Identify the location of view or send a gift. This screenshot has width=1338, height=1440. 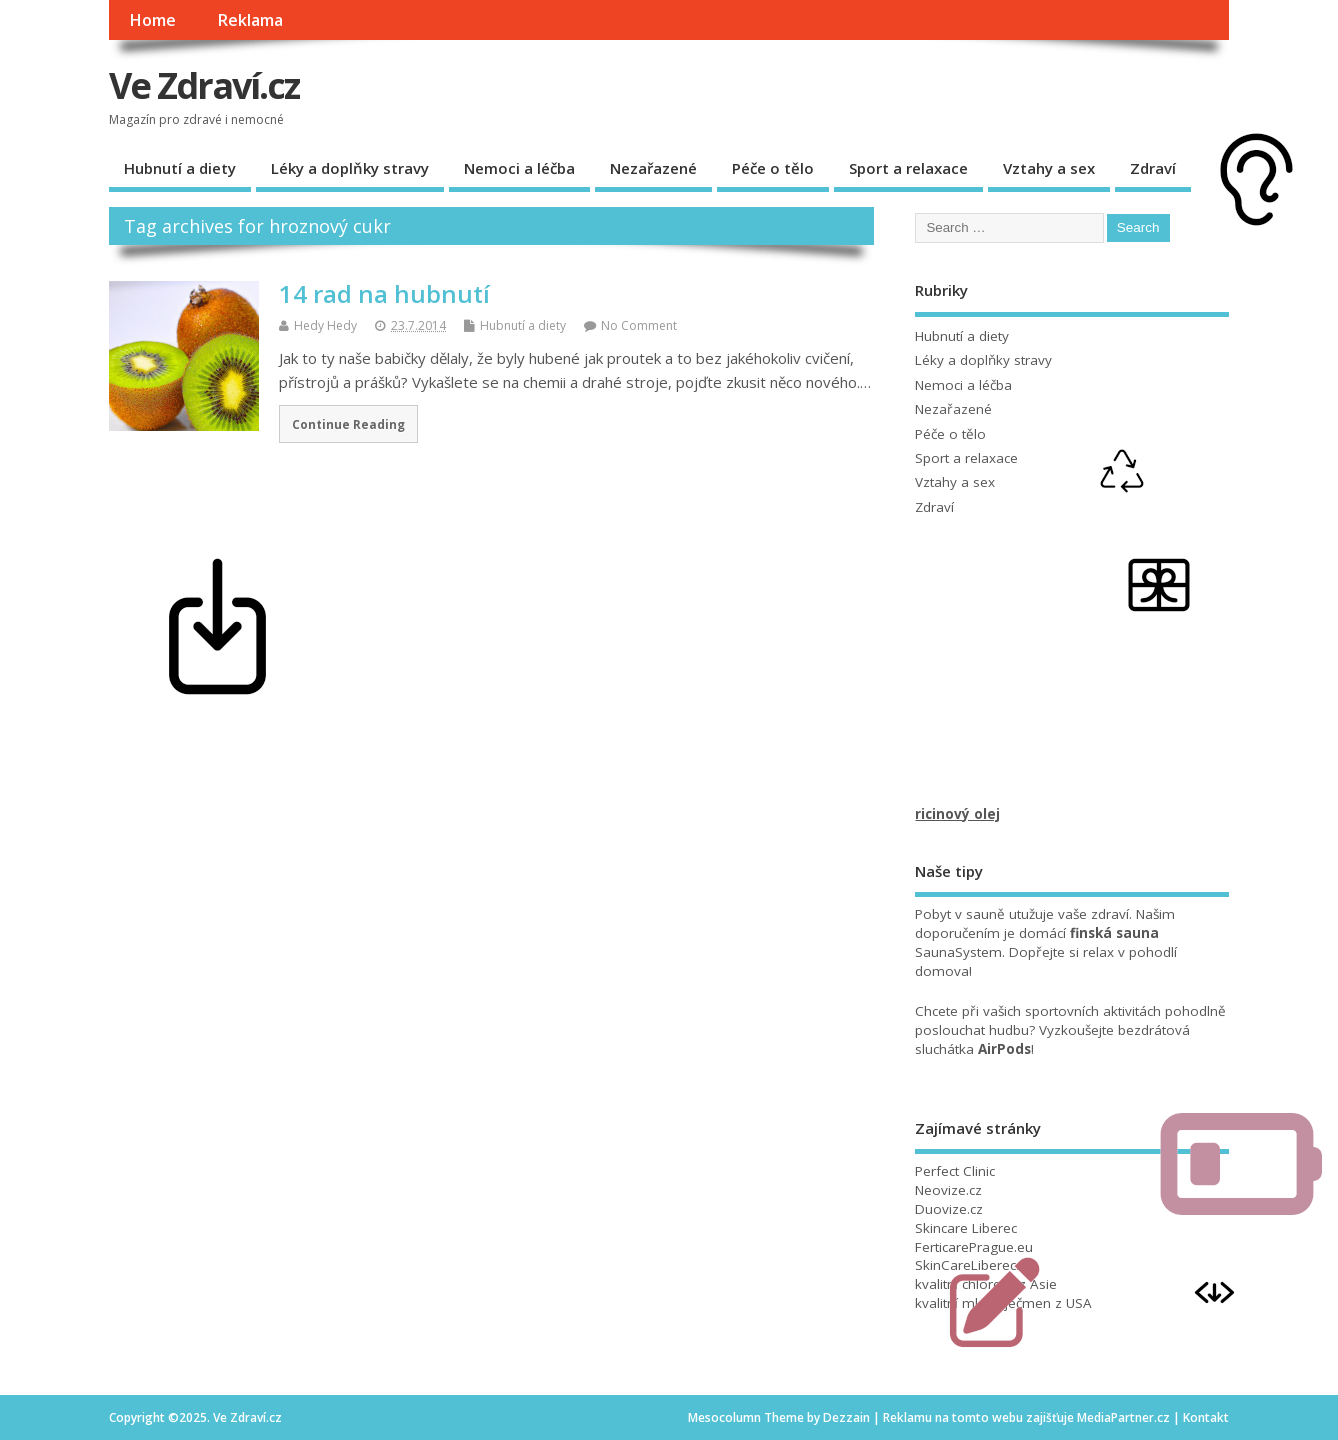
(1159, 585).